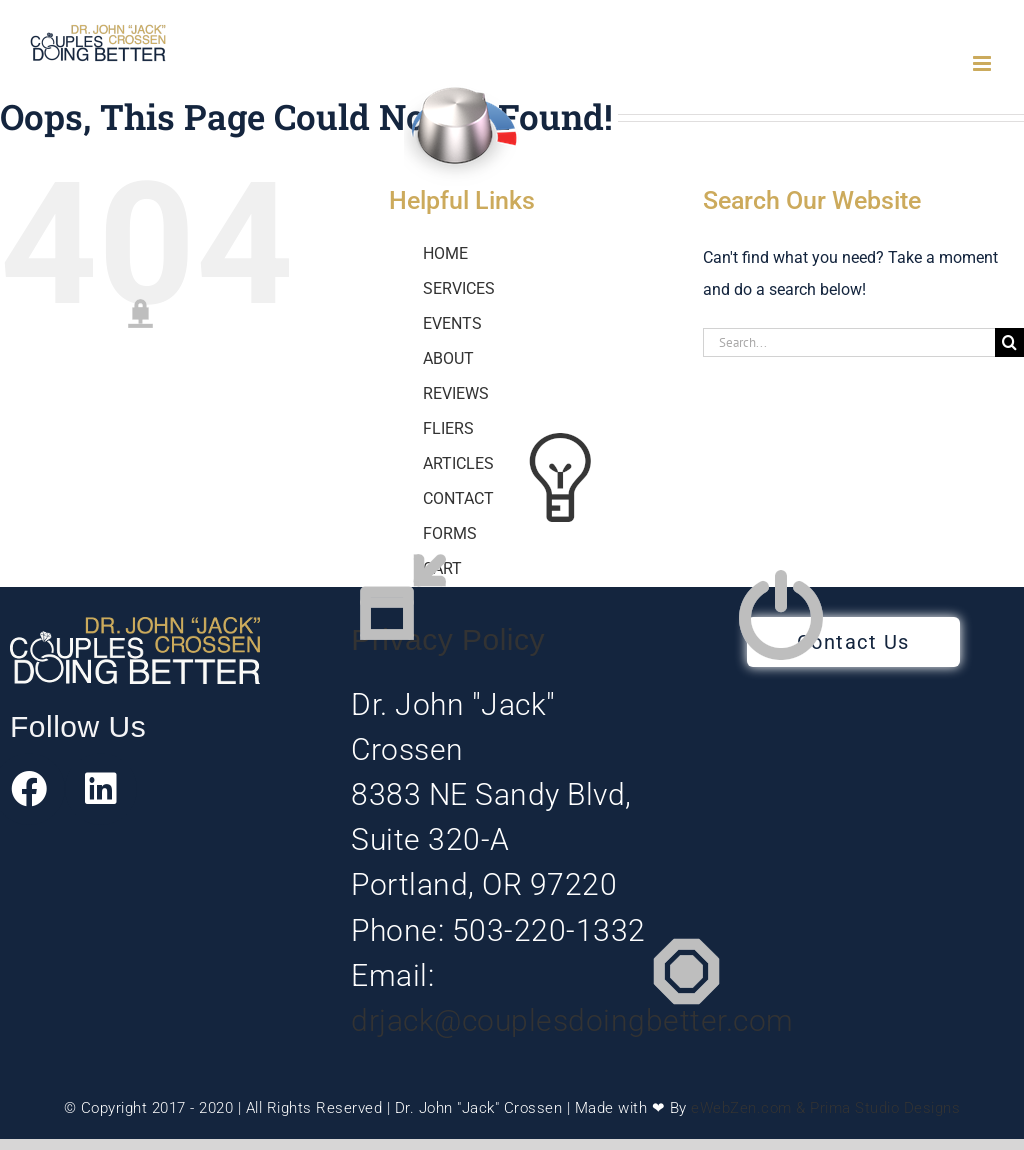 The width and height of the screenshot is (1024, 1150). Describe the element at coordinates (463, 127) in the screenshot. I see `adjust system audio volume` at that location.